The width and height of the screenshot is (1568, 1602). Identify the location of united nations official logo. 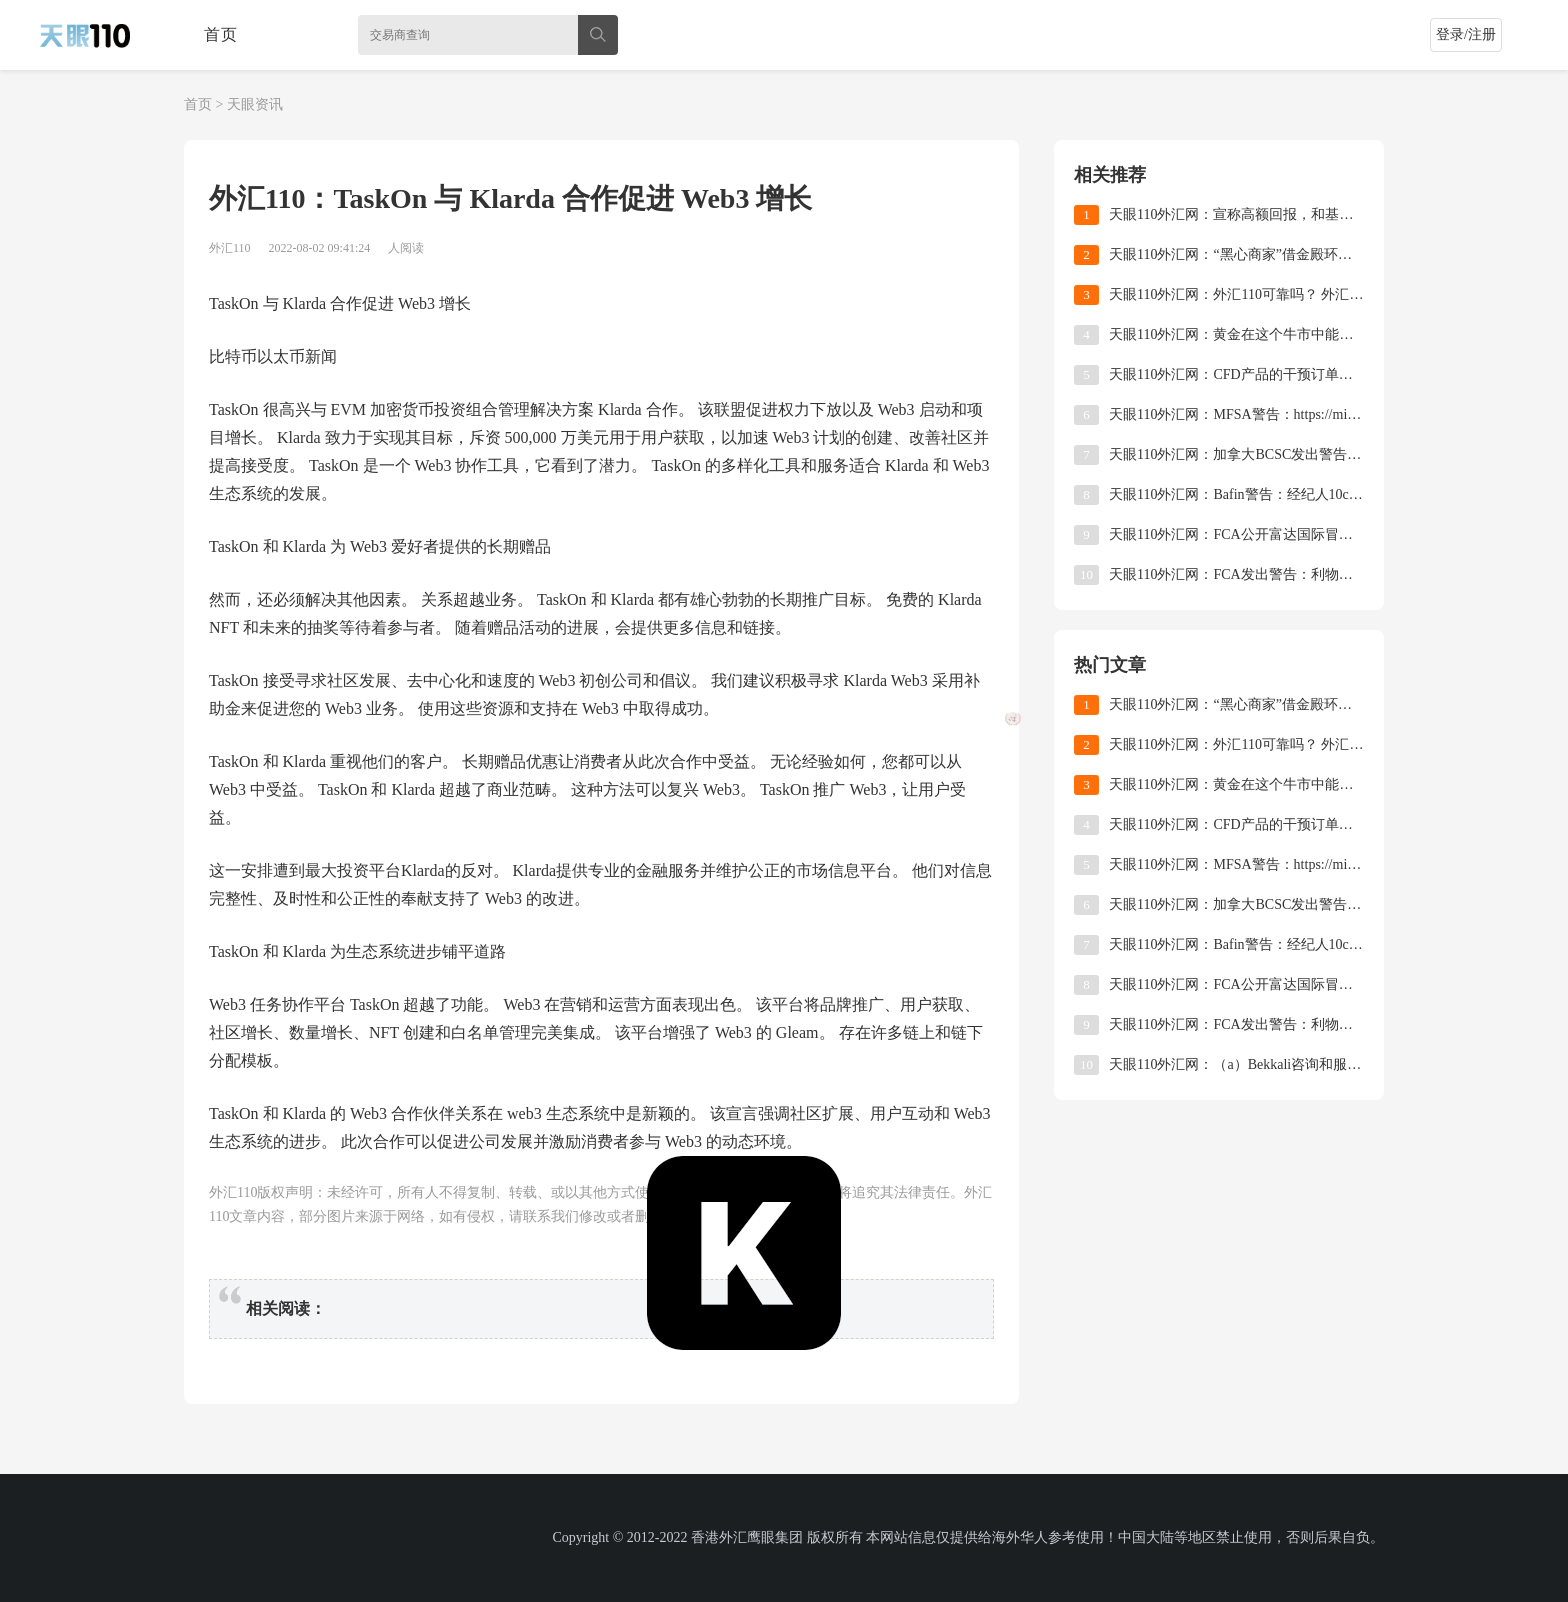
(1013, 719).